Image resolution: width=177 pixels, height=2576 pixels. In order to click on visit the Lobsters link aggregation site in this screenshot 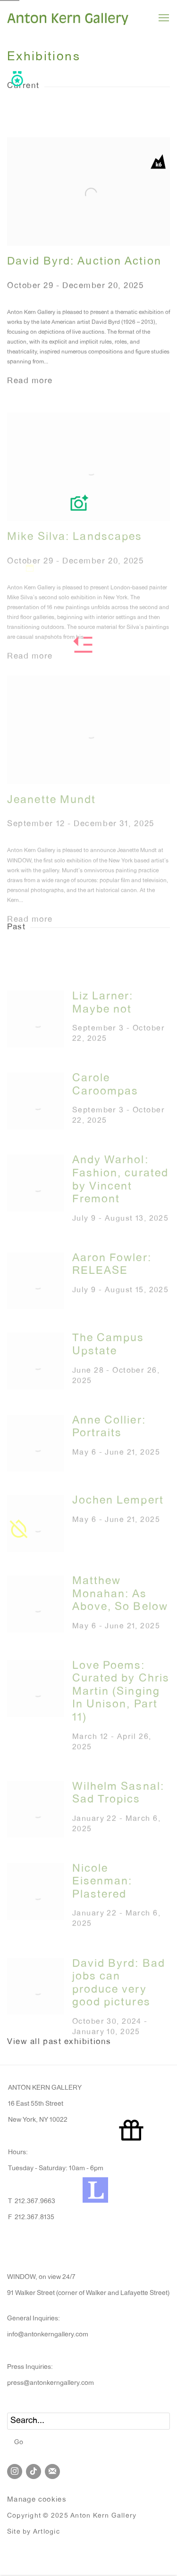, I will do `click(95, 2190)`.